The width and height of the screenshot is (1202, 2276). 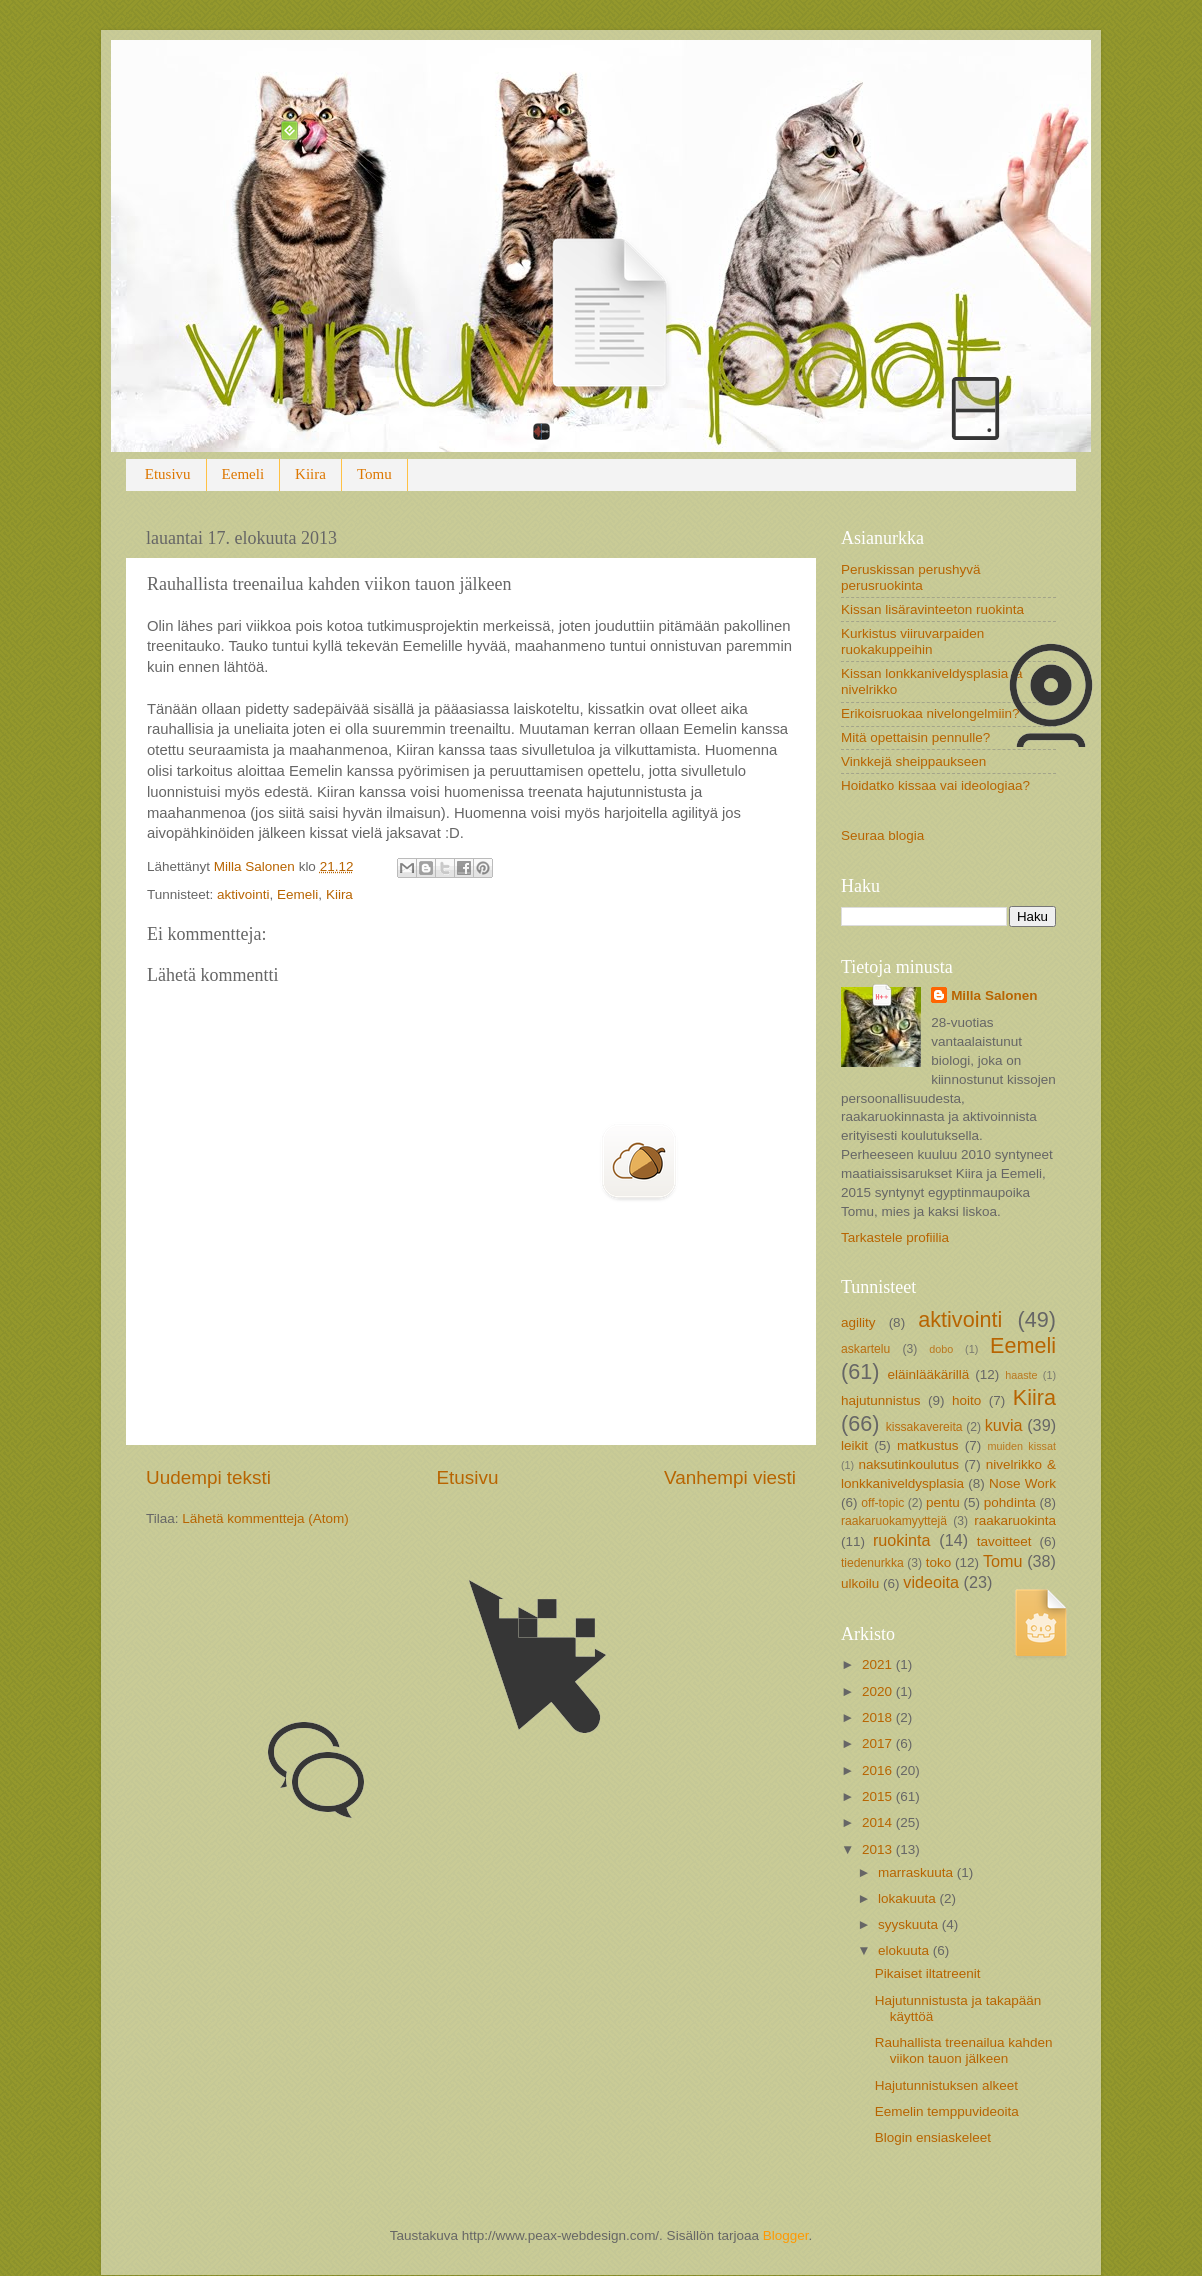 I want to click on scan a document or image, so click(x=975, y=408).